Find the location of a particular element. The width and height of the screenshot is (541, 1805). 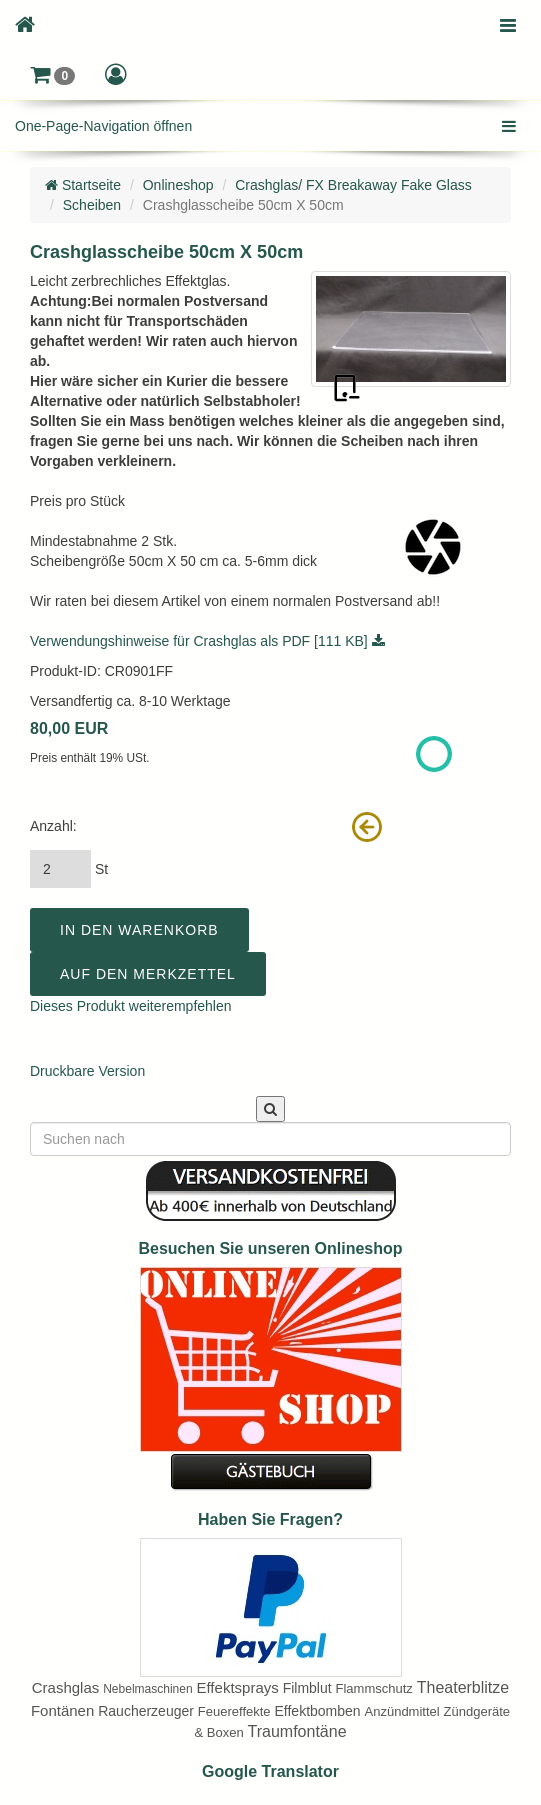

open camera to take a photo is located at coordinates (433, 547).